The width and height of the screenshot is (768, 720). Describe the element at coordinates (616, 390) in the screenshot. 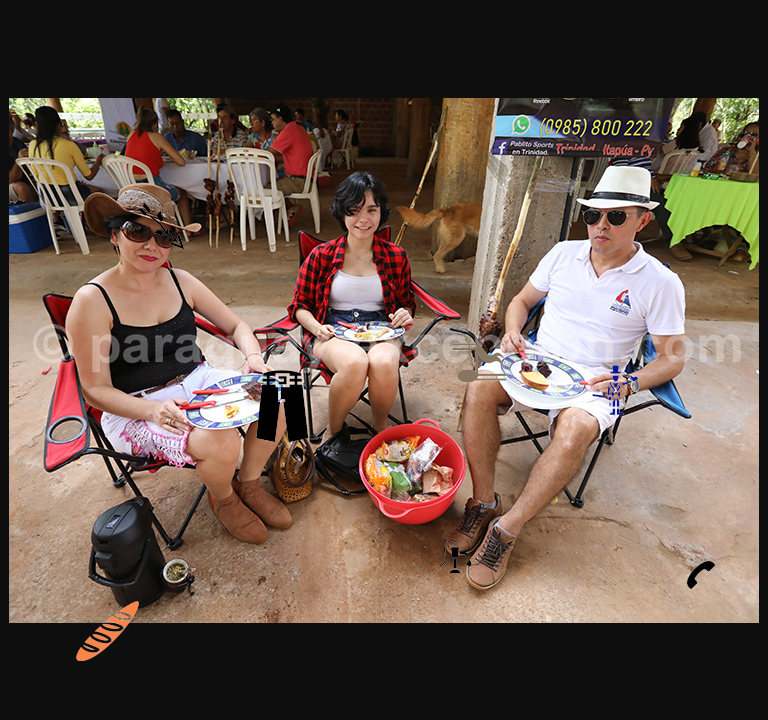

I see `circus or entertainment category` at that location.